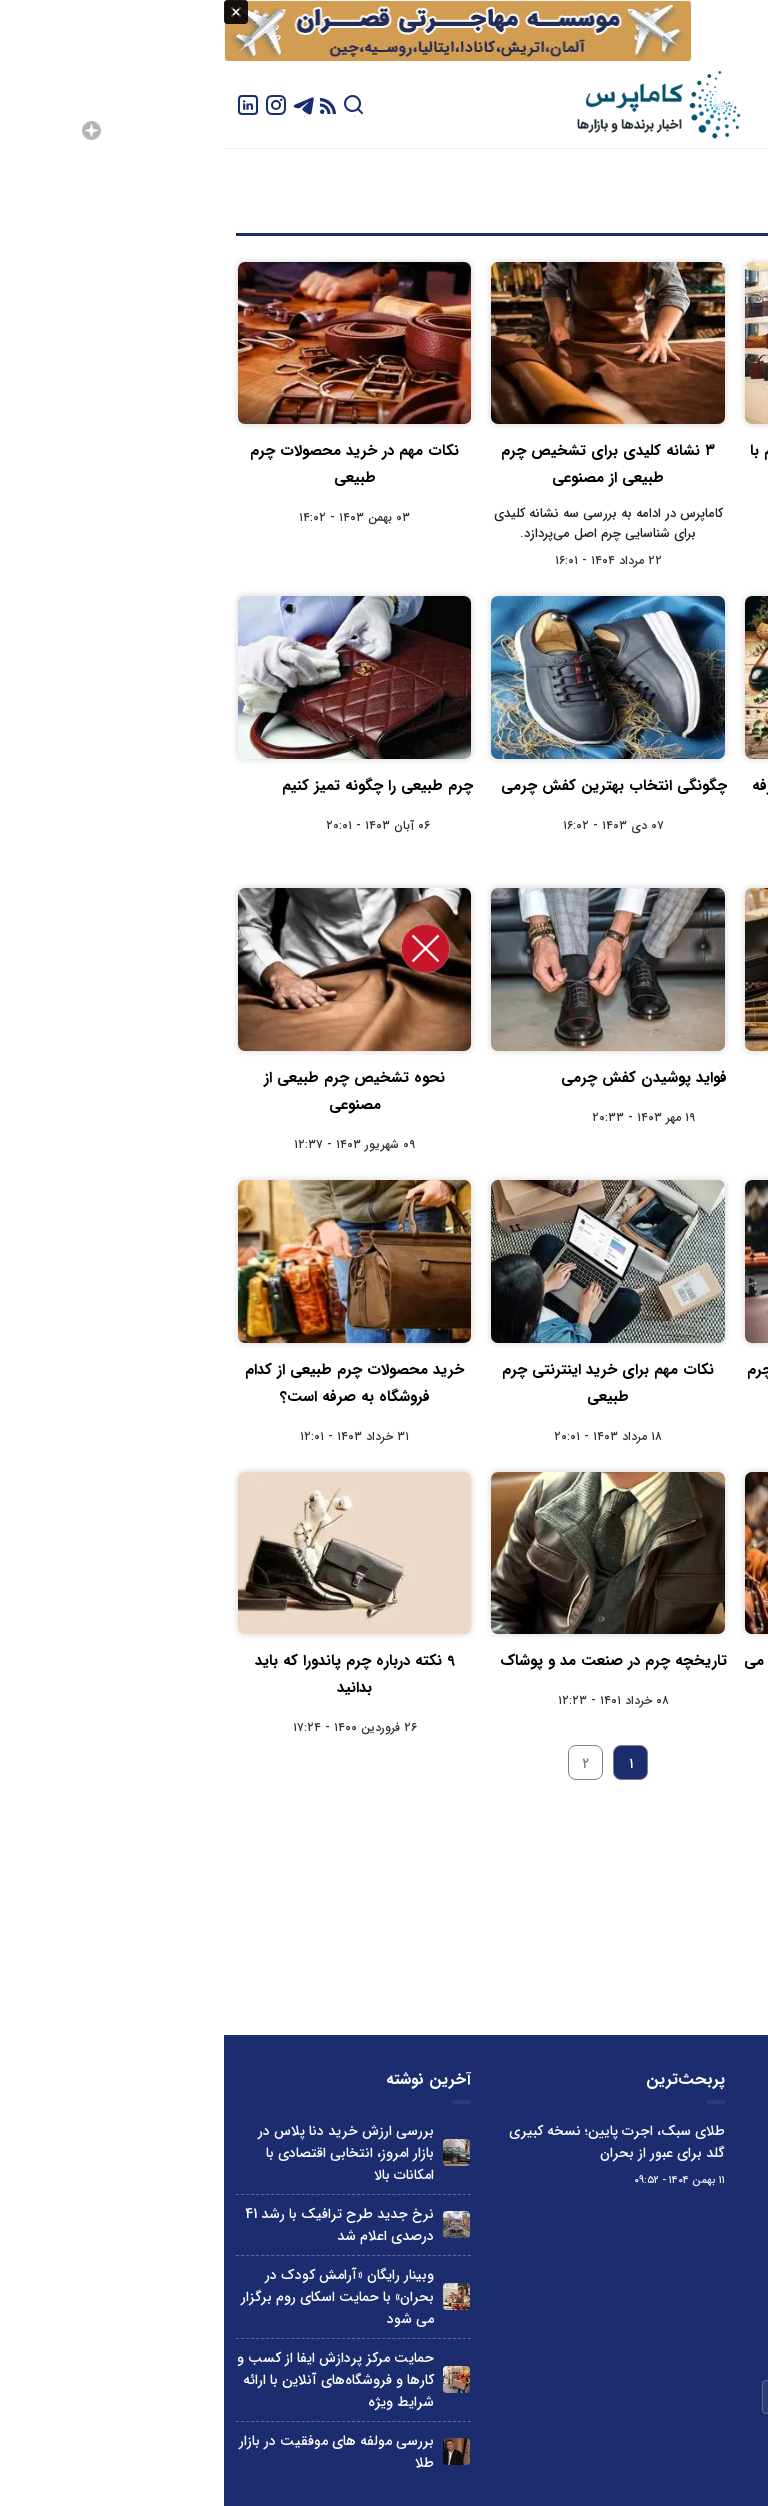 This screenshot has height=2506, width=768. Describe the element at coordinates (91, 130) in the screenshot. I see `remove trust from a bluetooth device` at that location.